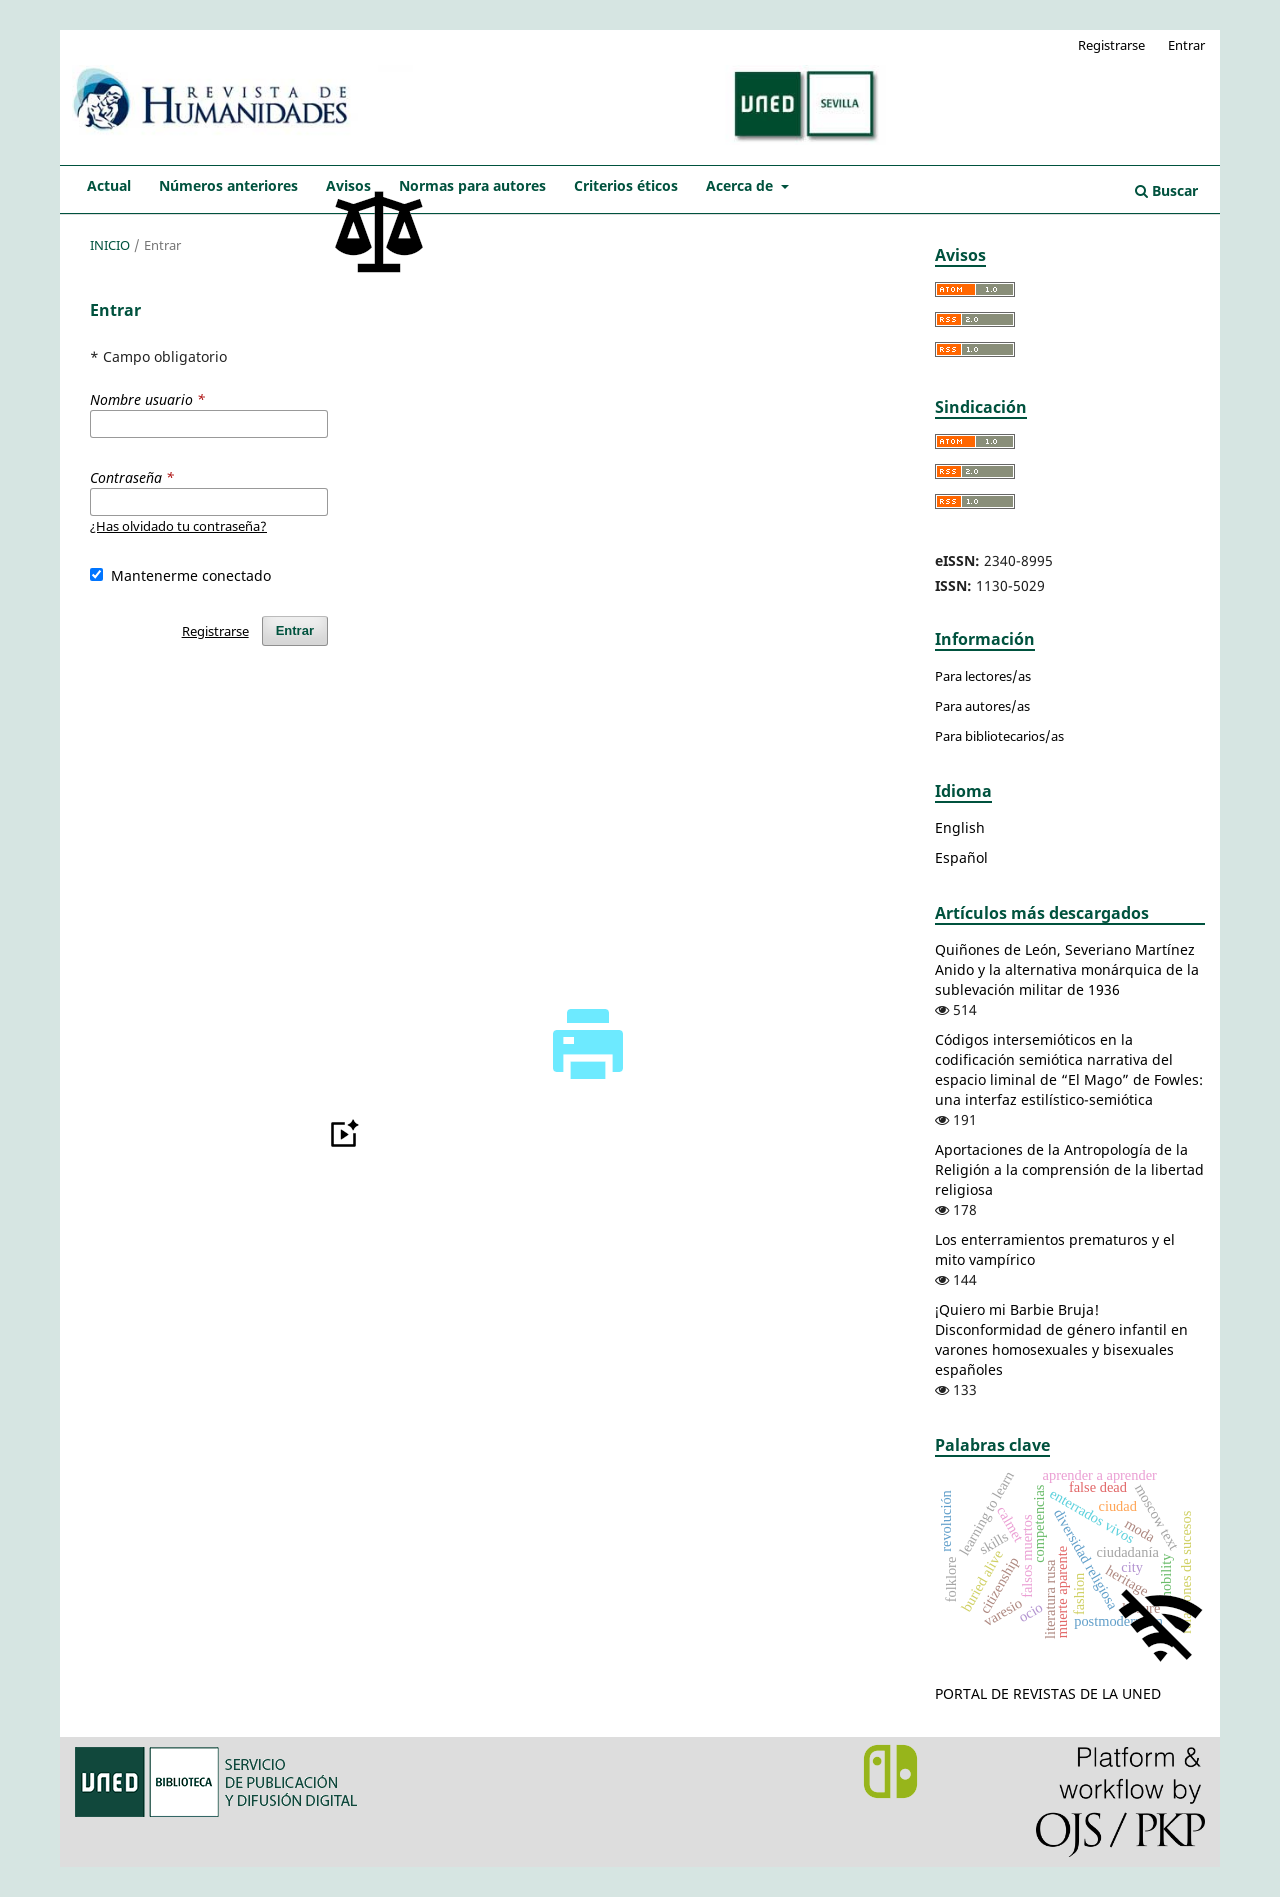 Image resolution: width=1280 pixels, height=1897 pixels. Describe the element at coordinates (379, 234) in the screenshot. I see `access legal or terms of service information` at that location.